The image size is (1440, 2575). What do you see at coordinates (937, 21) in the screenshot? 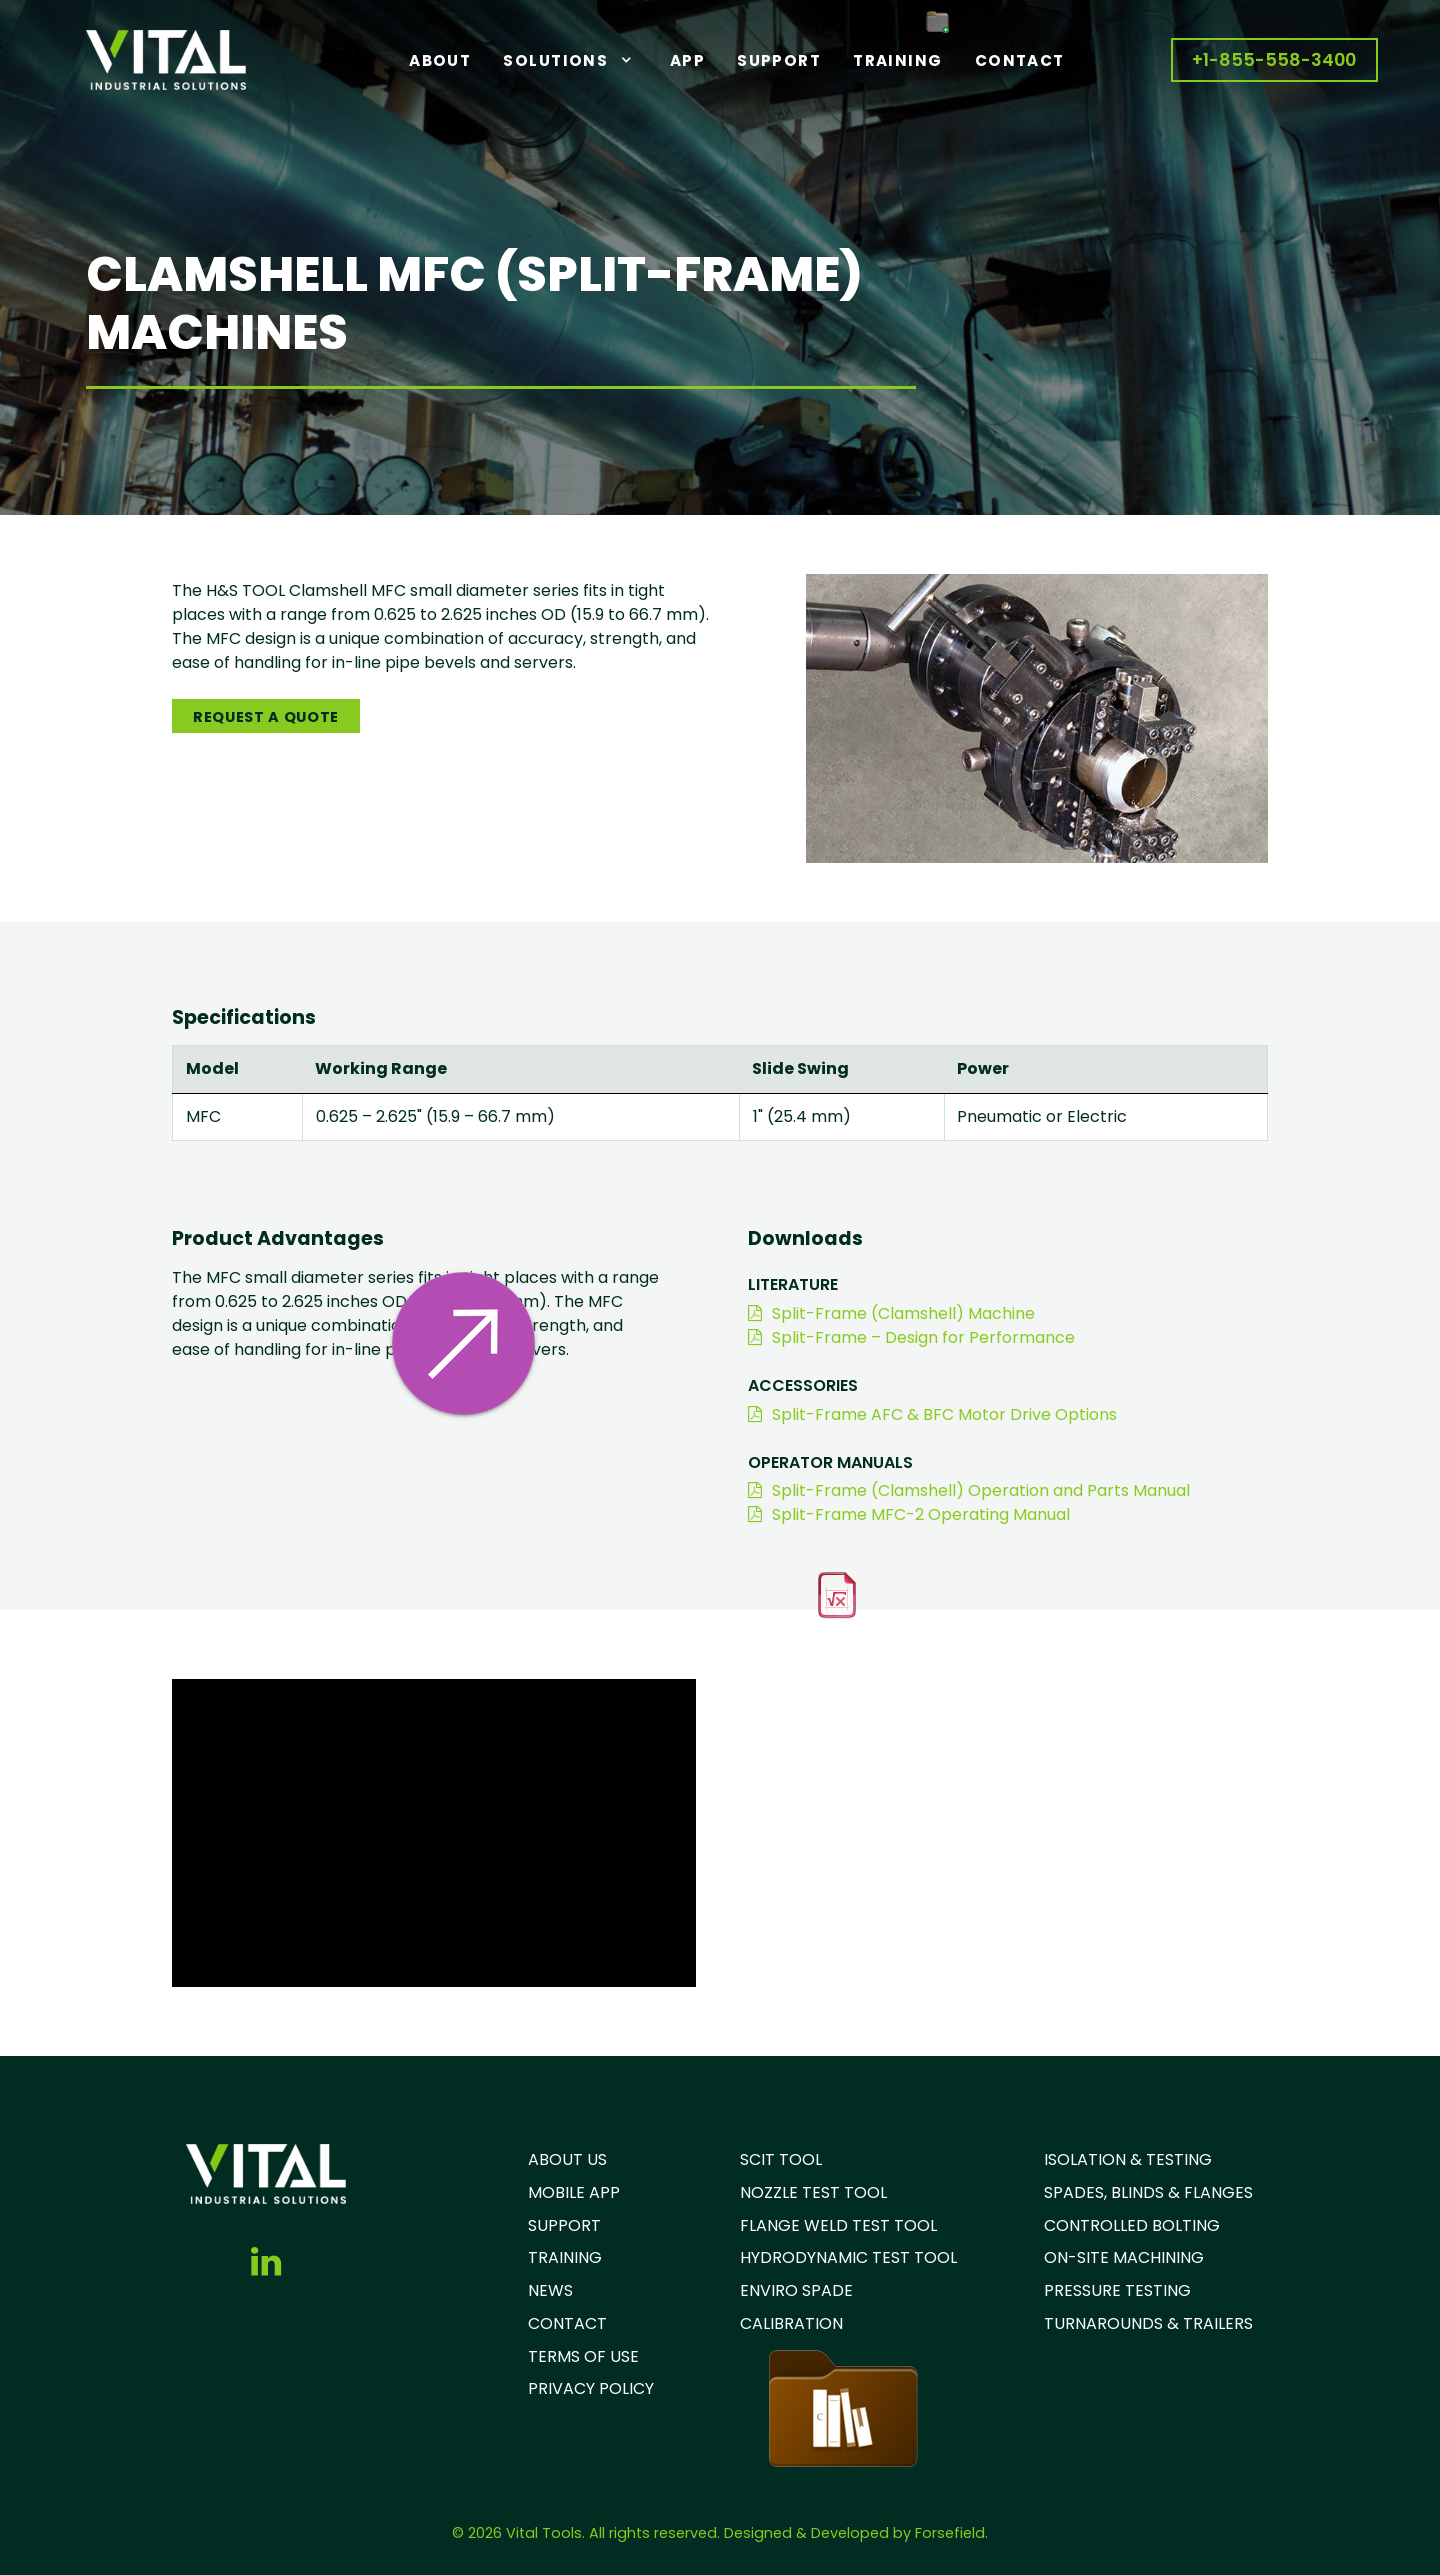
I see `create a new folder` at bounding box center [937, 21].